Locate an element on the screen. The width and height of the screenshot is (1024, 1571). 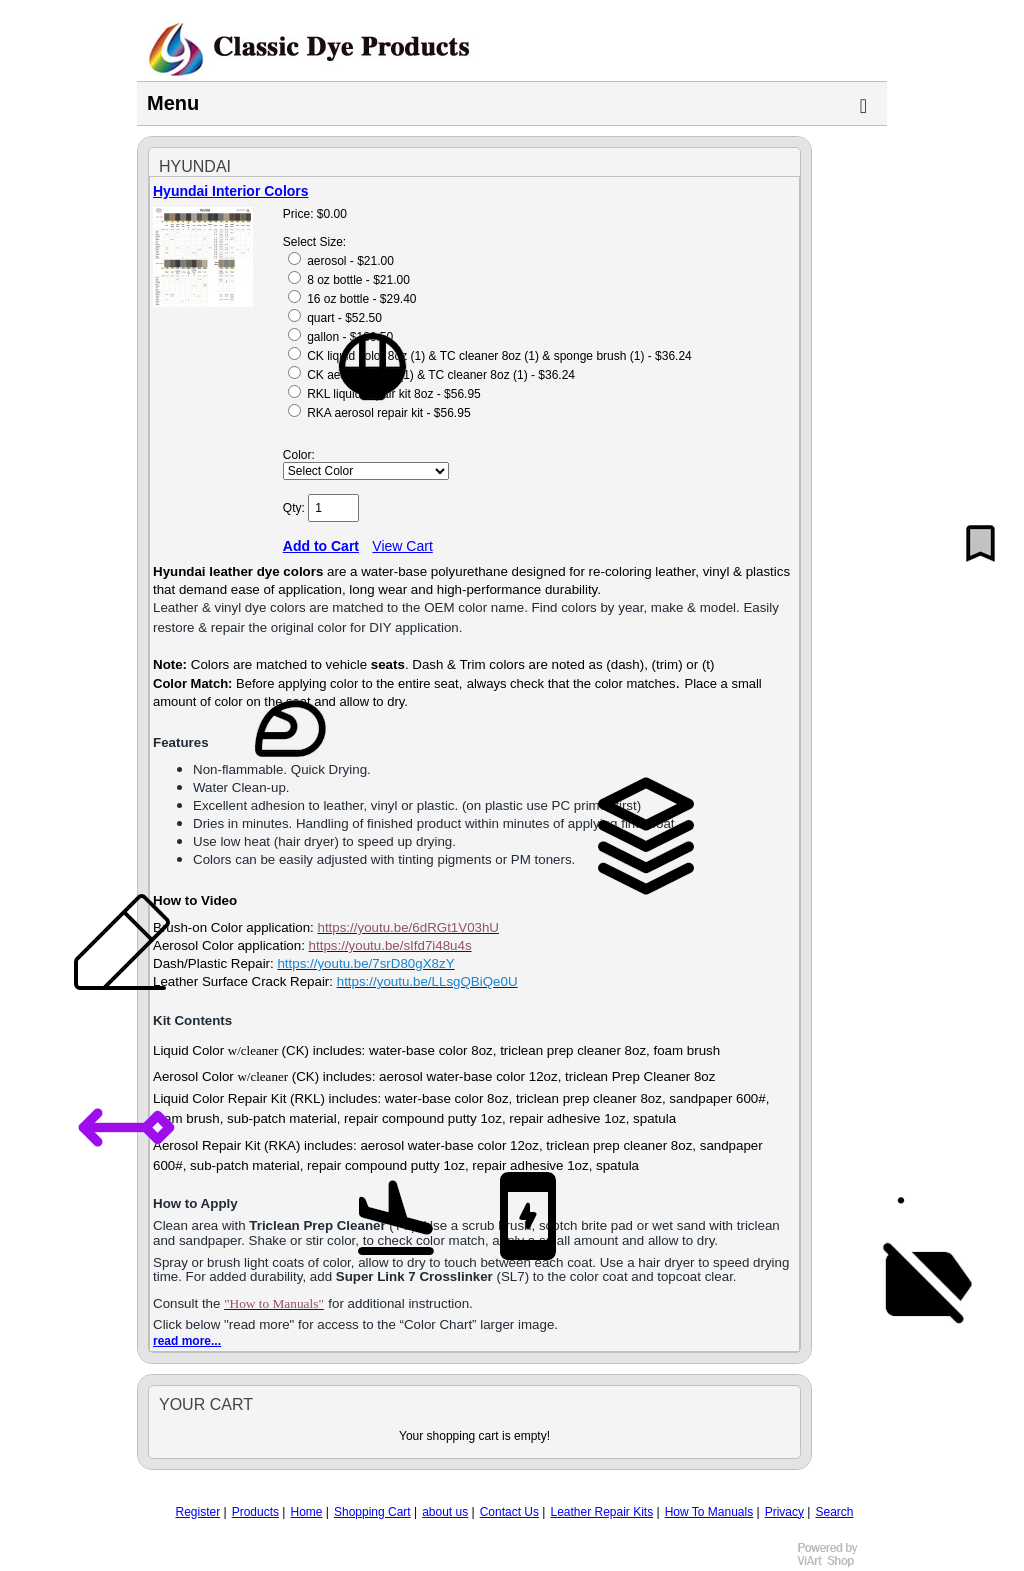
find nearby charging stations is located at coordinates (528, 1216).